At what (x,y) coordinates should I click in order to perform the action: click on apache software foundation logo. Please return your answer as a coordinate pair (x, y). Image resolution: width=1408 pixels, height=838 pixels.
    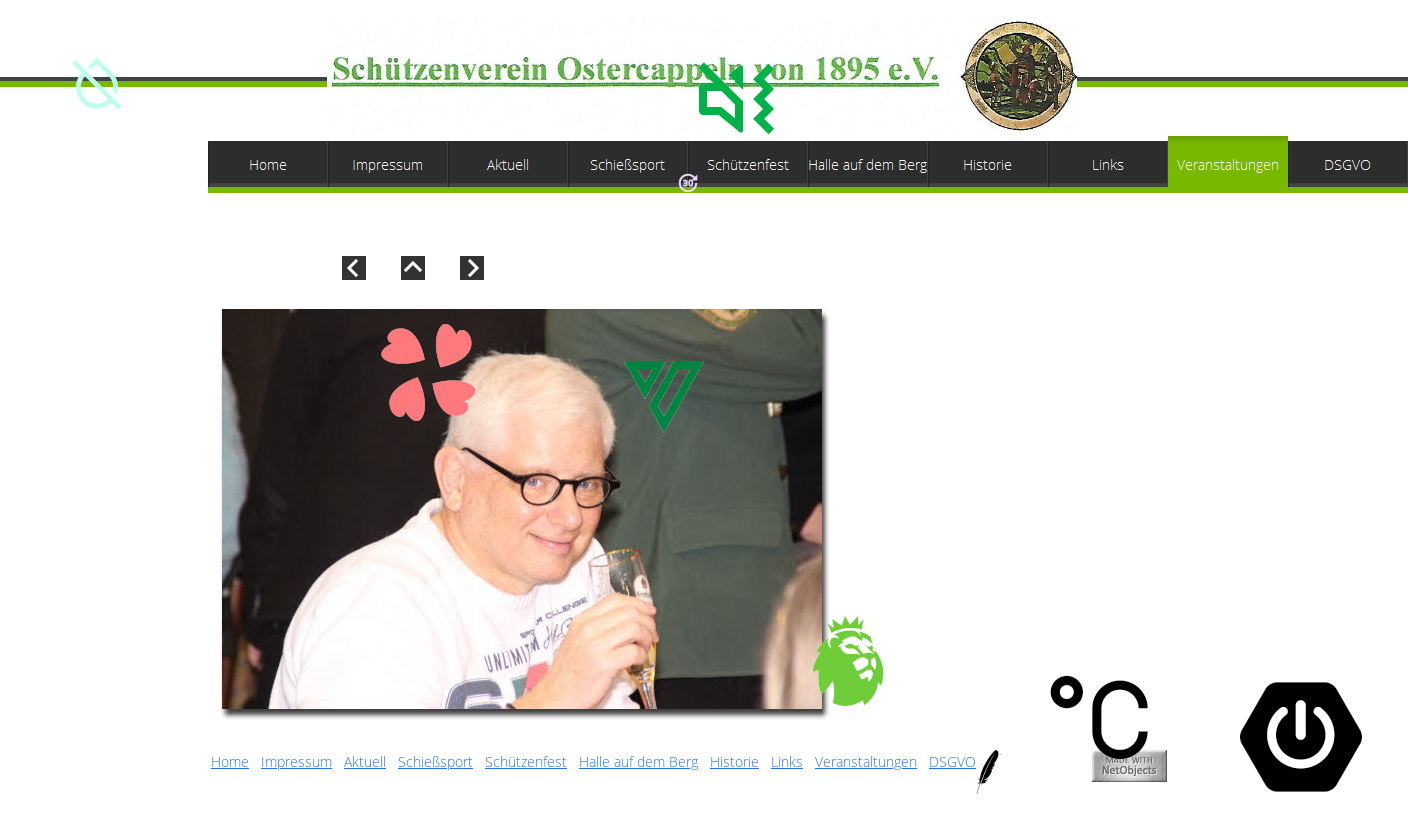
    Looking at the image, I should click on (989, 772).